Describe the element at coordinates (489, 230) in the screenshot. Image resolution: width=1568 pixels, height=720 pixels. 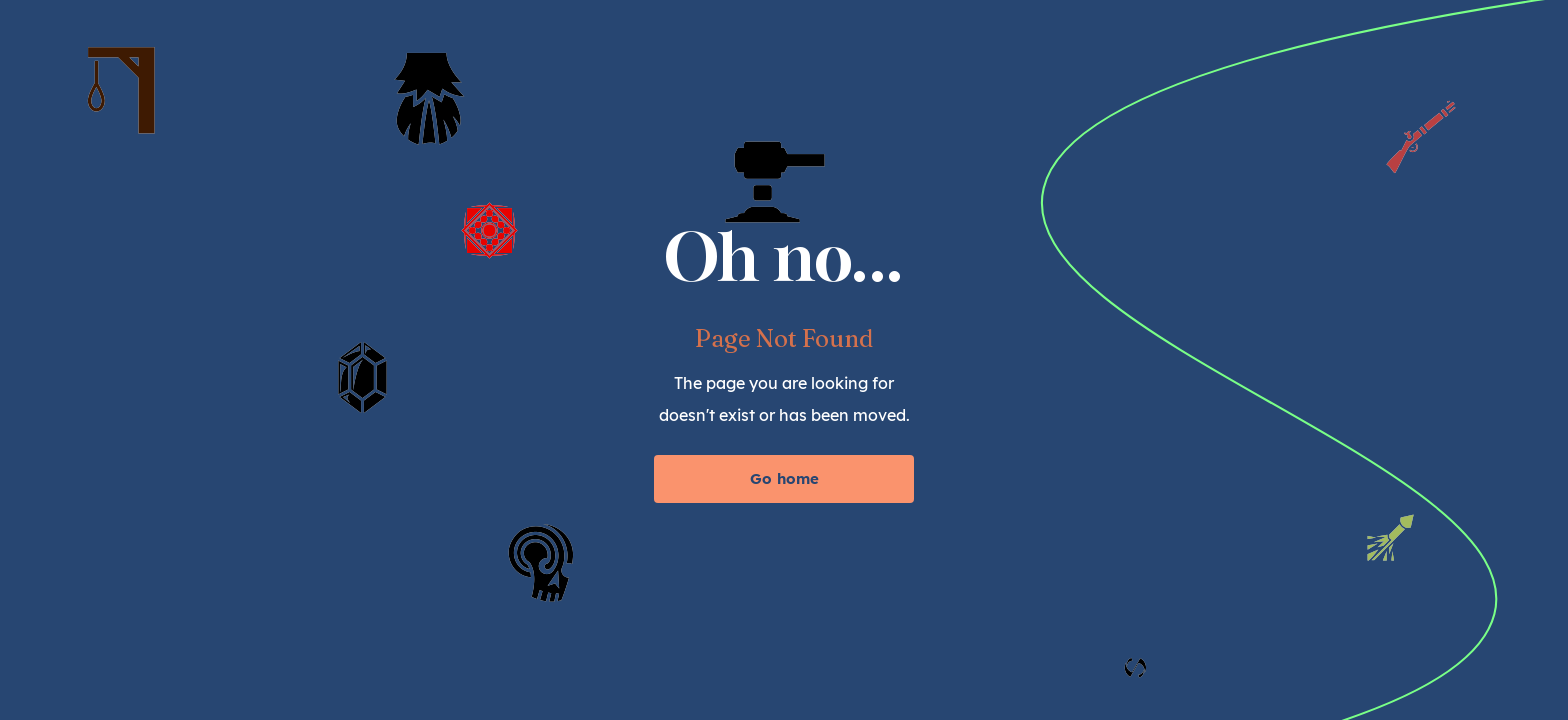
I see `decorative geometric pattern or badge element` at that location.